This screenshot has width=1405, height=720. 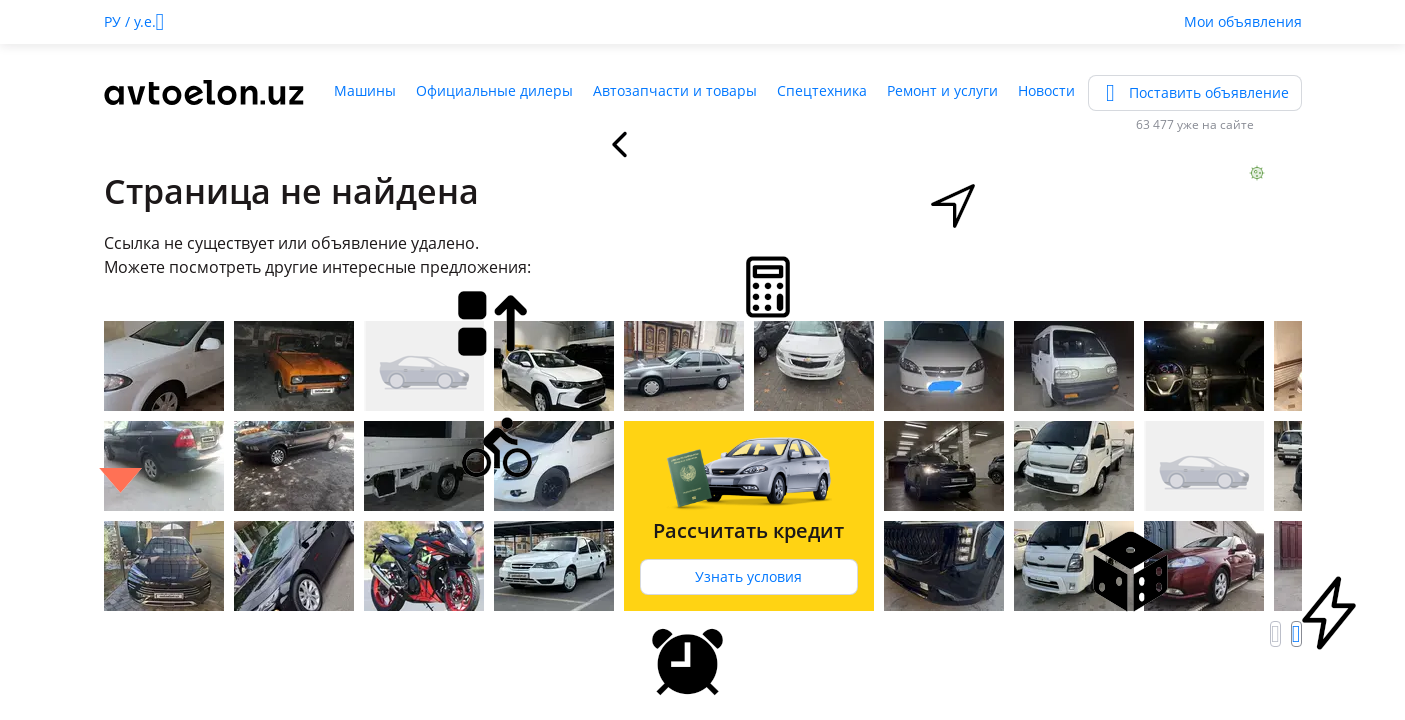 I want to click on indicates a virus or malware threat detected, so click(x=1257, y=173).